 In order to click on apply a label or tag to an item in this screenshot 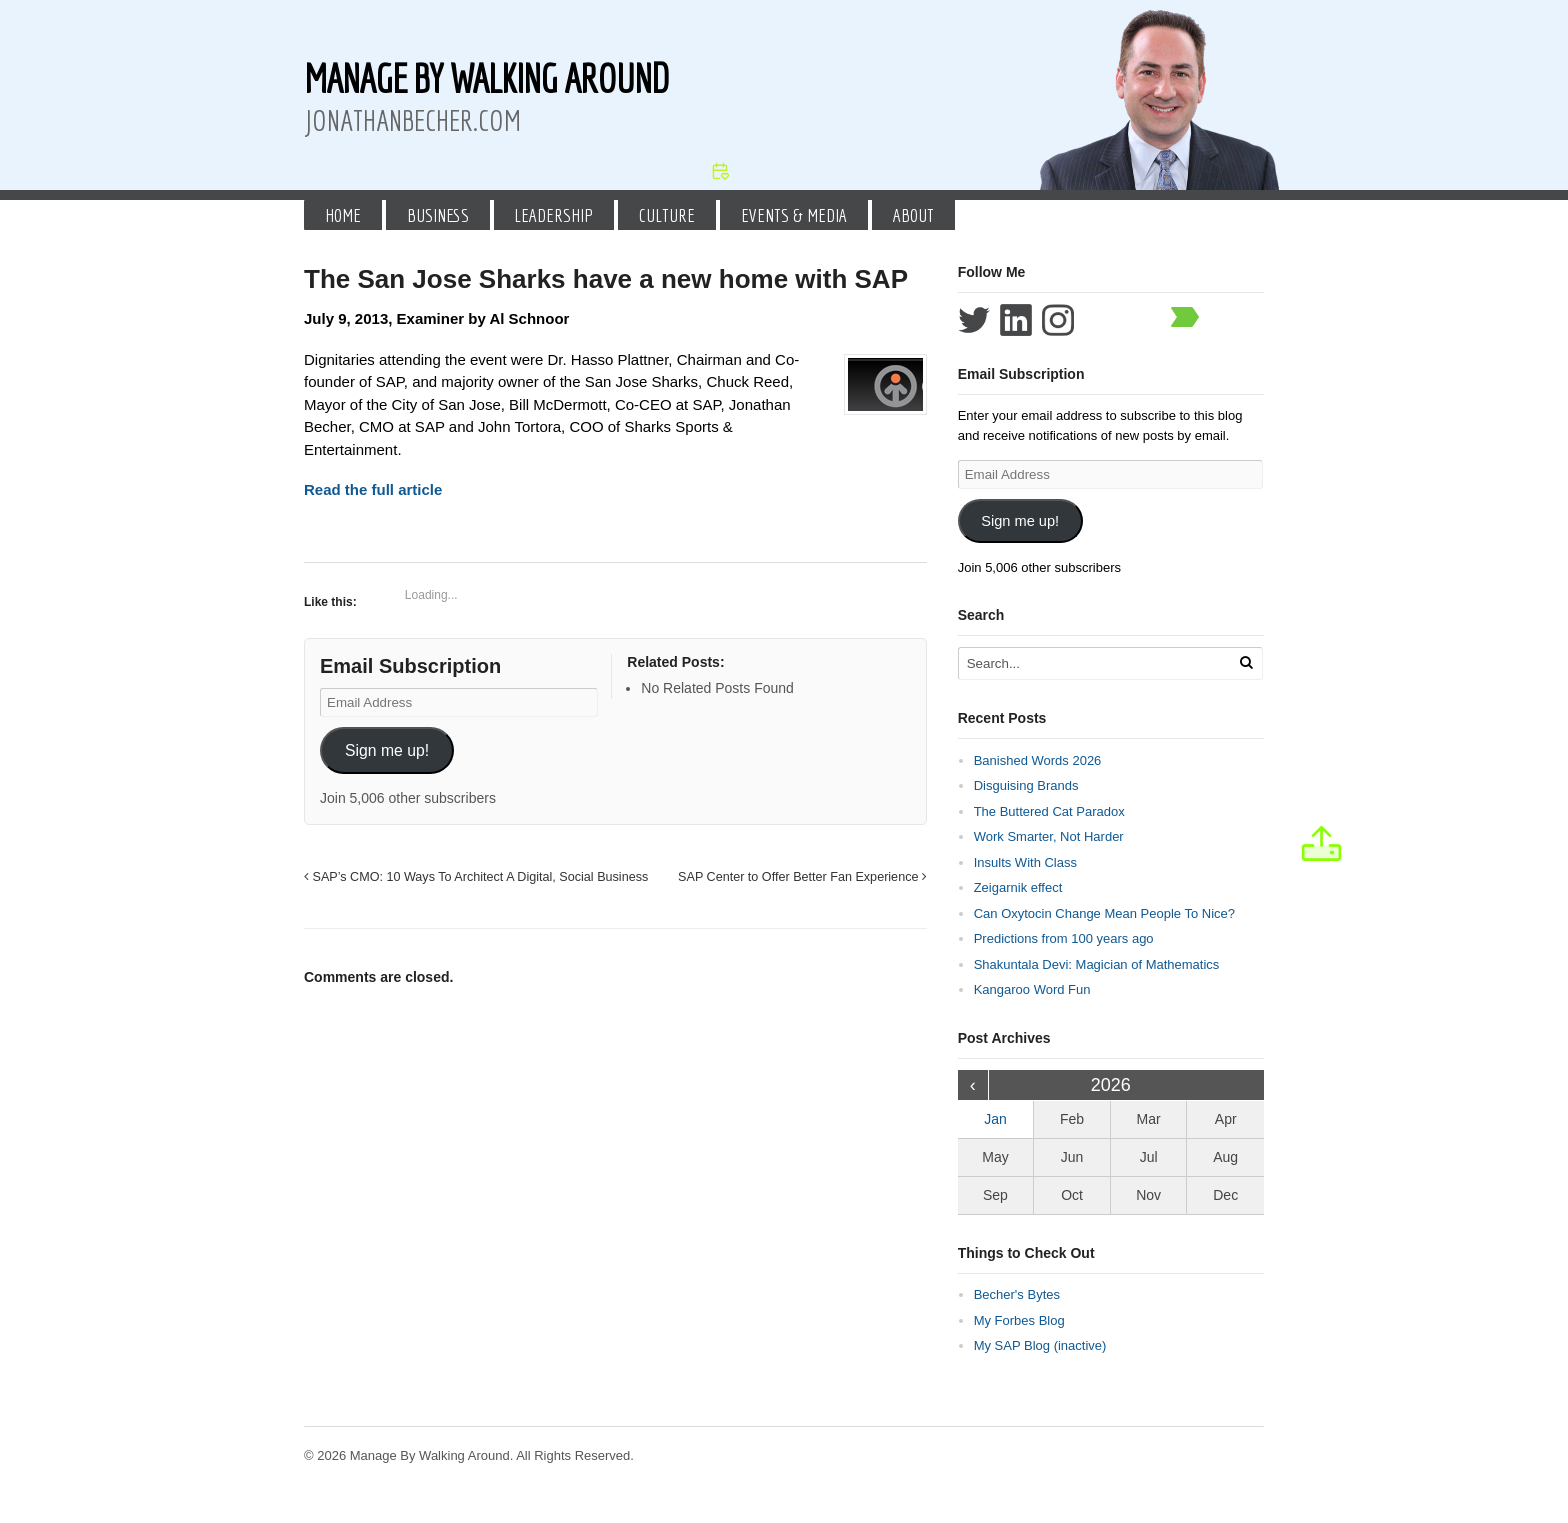, I will do `click(1184, 317)`.